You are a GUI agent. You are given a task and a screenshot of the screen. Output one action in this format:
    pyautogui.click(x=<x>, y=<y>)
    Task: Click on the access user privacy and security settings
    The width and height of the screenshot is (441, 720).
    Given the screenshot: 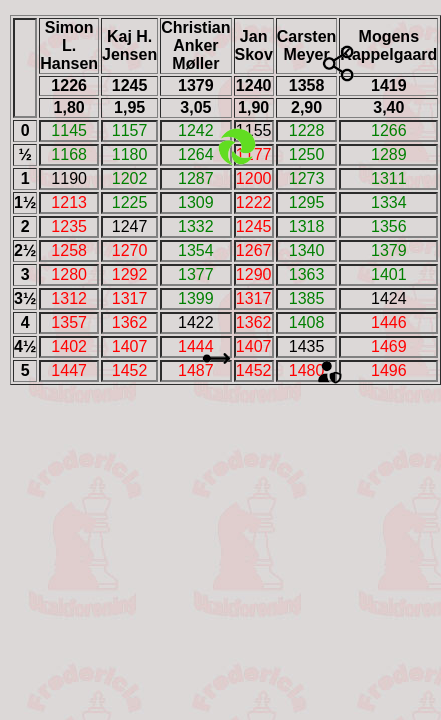 What is the action you would take?
    pyautogui.click(x=329, y=371)
    